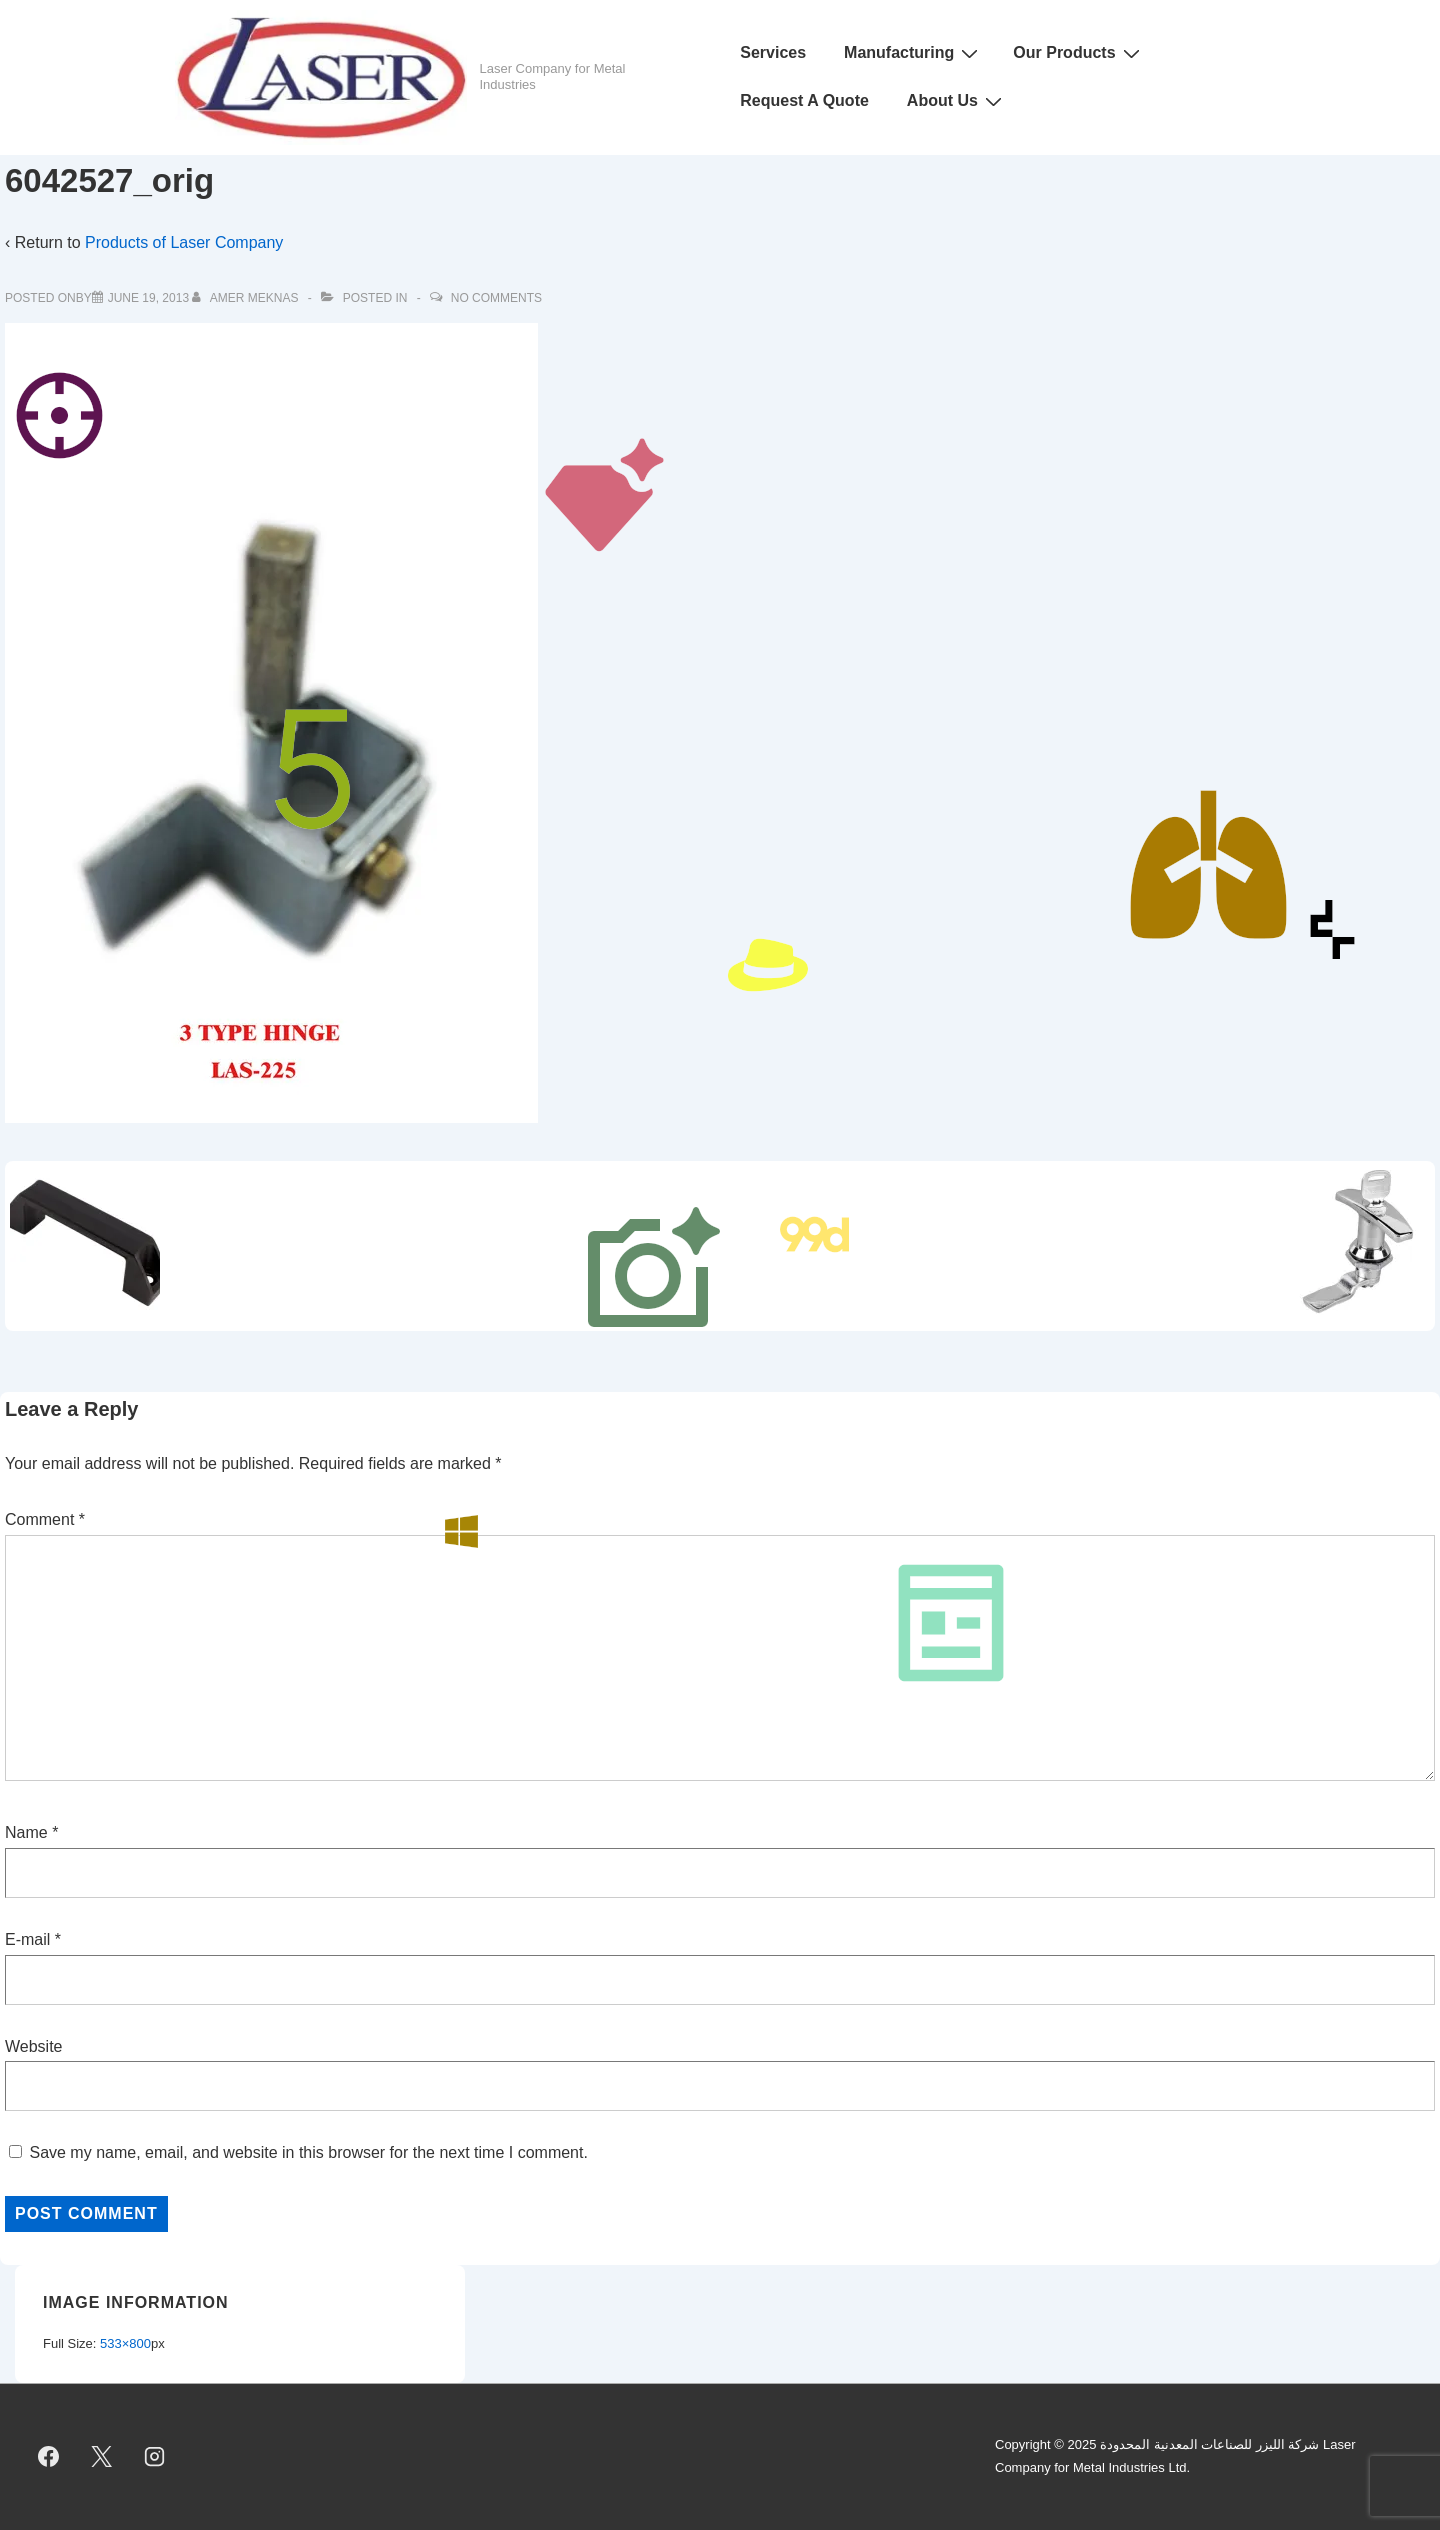  I want to click on indicates step 5 in a numbered sequence, so click(312, 768).